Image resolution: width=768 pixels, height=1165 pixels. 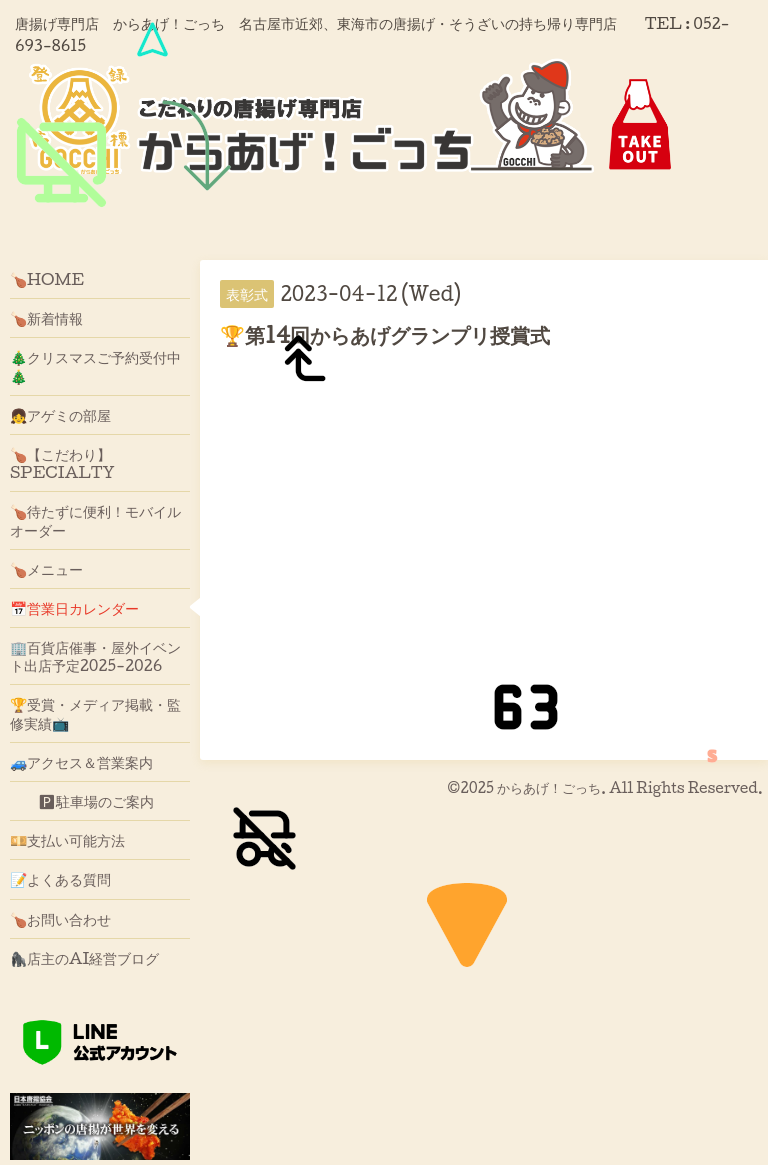 What do you see at coordinates (152, 39) in the screenshot?
I see `navigate to current direction` at bounding box center [152, 39].